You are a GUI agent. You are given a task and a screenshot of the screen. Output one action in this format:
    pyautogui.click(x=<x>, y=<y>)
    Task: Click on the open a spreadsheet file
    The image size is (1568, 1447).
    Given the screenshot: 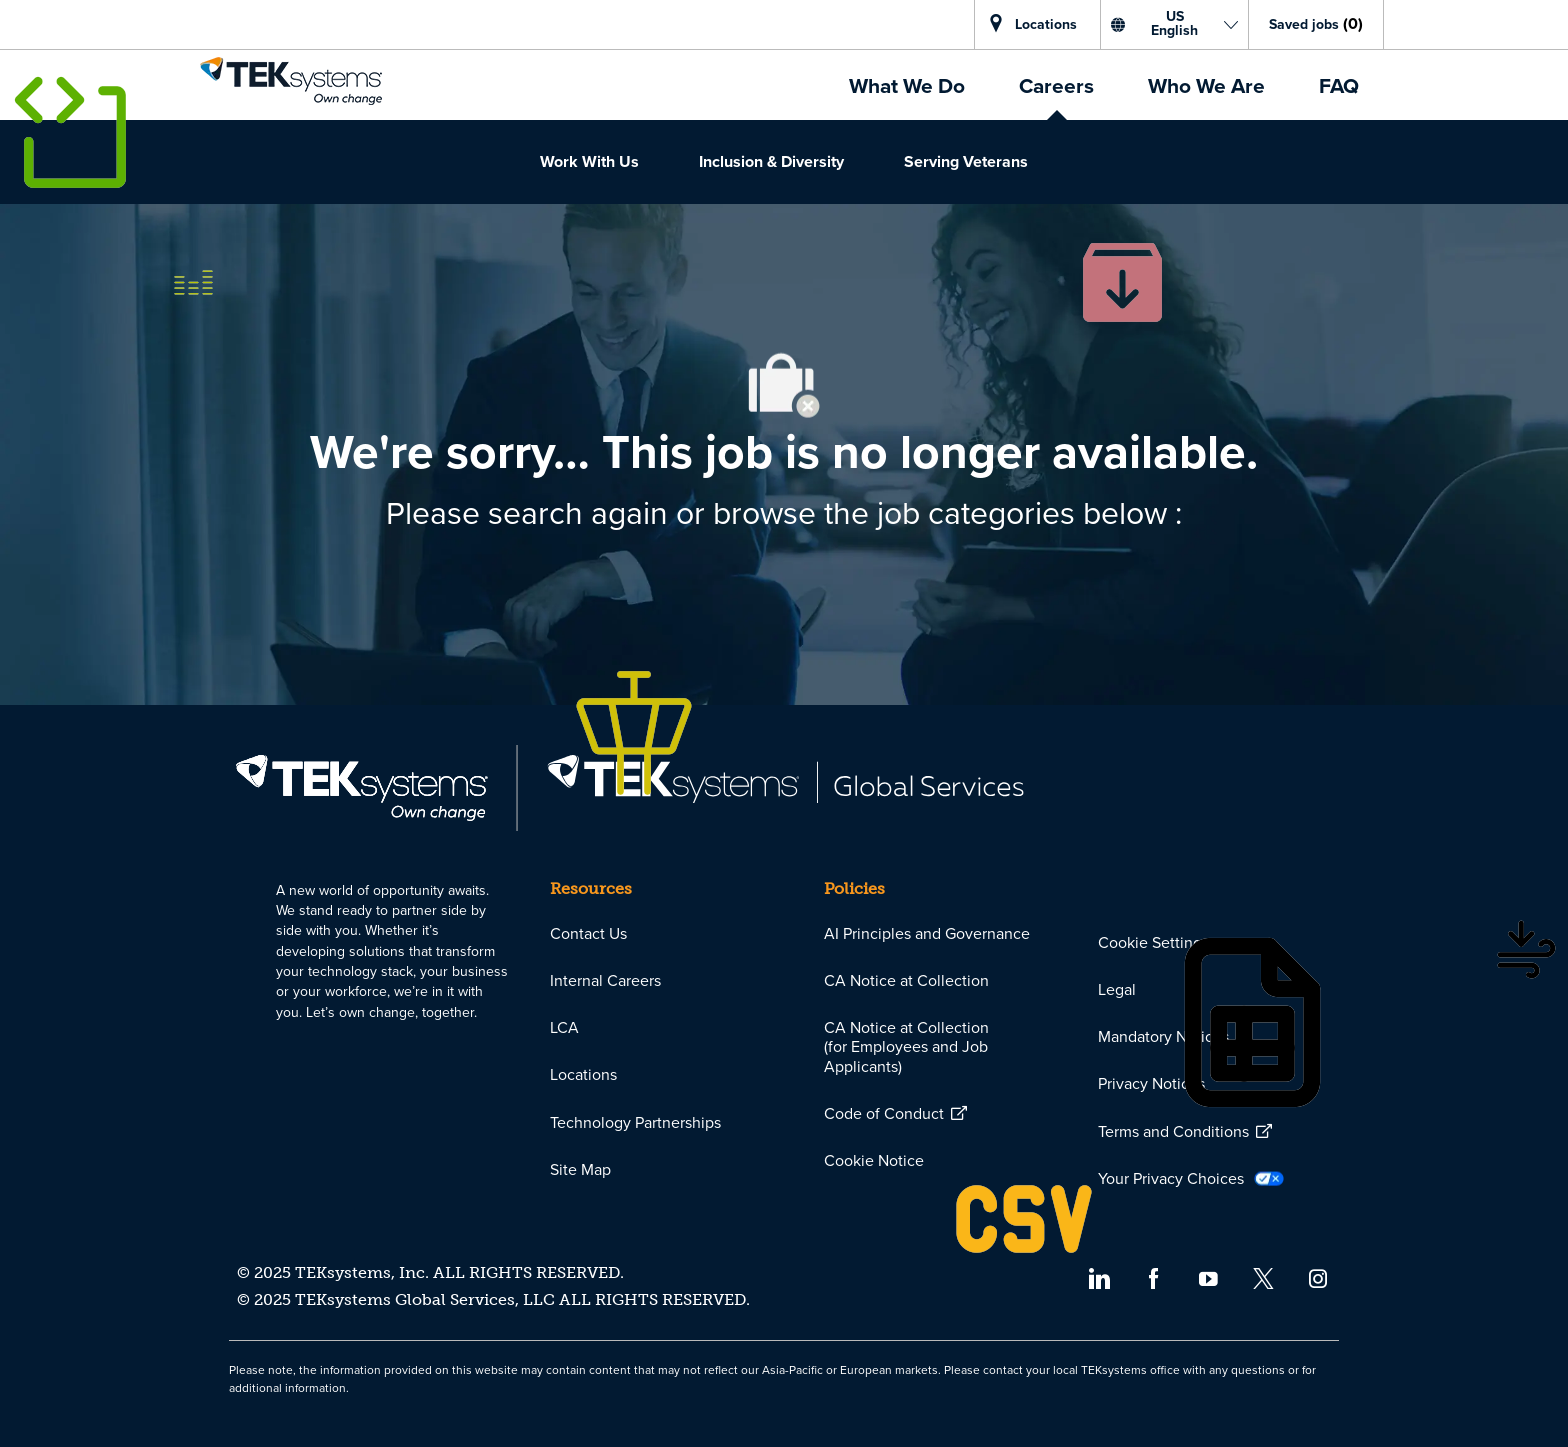 What is the action you would take?
    pyautogui.click(x=1252, y=1022)
    